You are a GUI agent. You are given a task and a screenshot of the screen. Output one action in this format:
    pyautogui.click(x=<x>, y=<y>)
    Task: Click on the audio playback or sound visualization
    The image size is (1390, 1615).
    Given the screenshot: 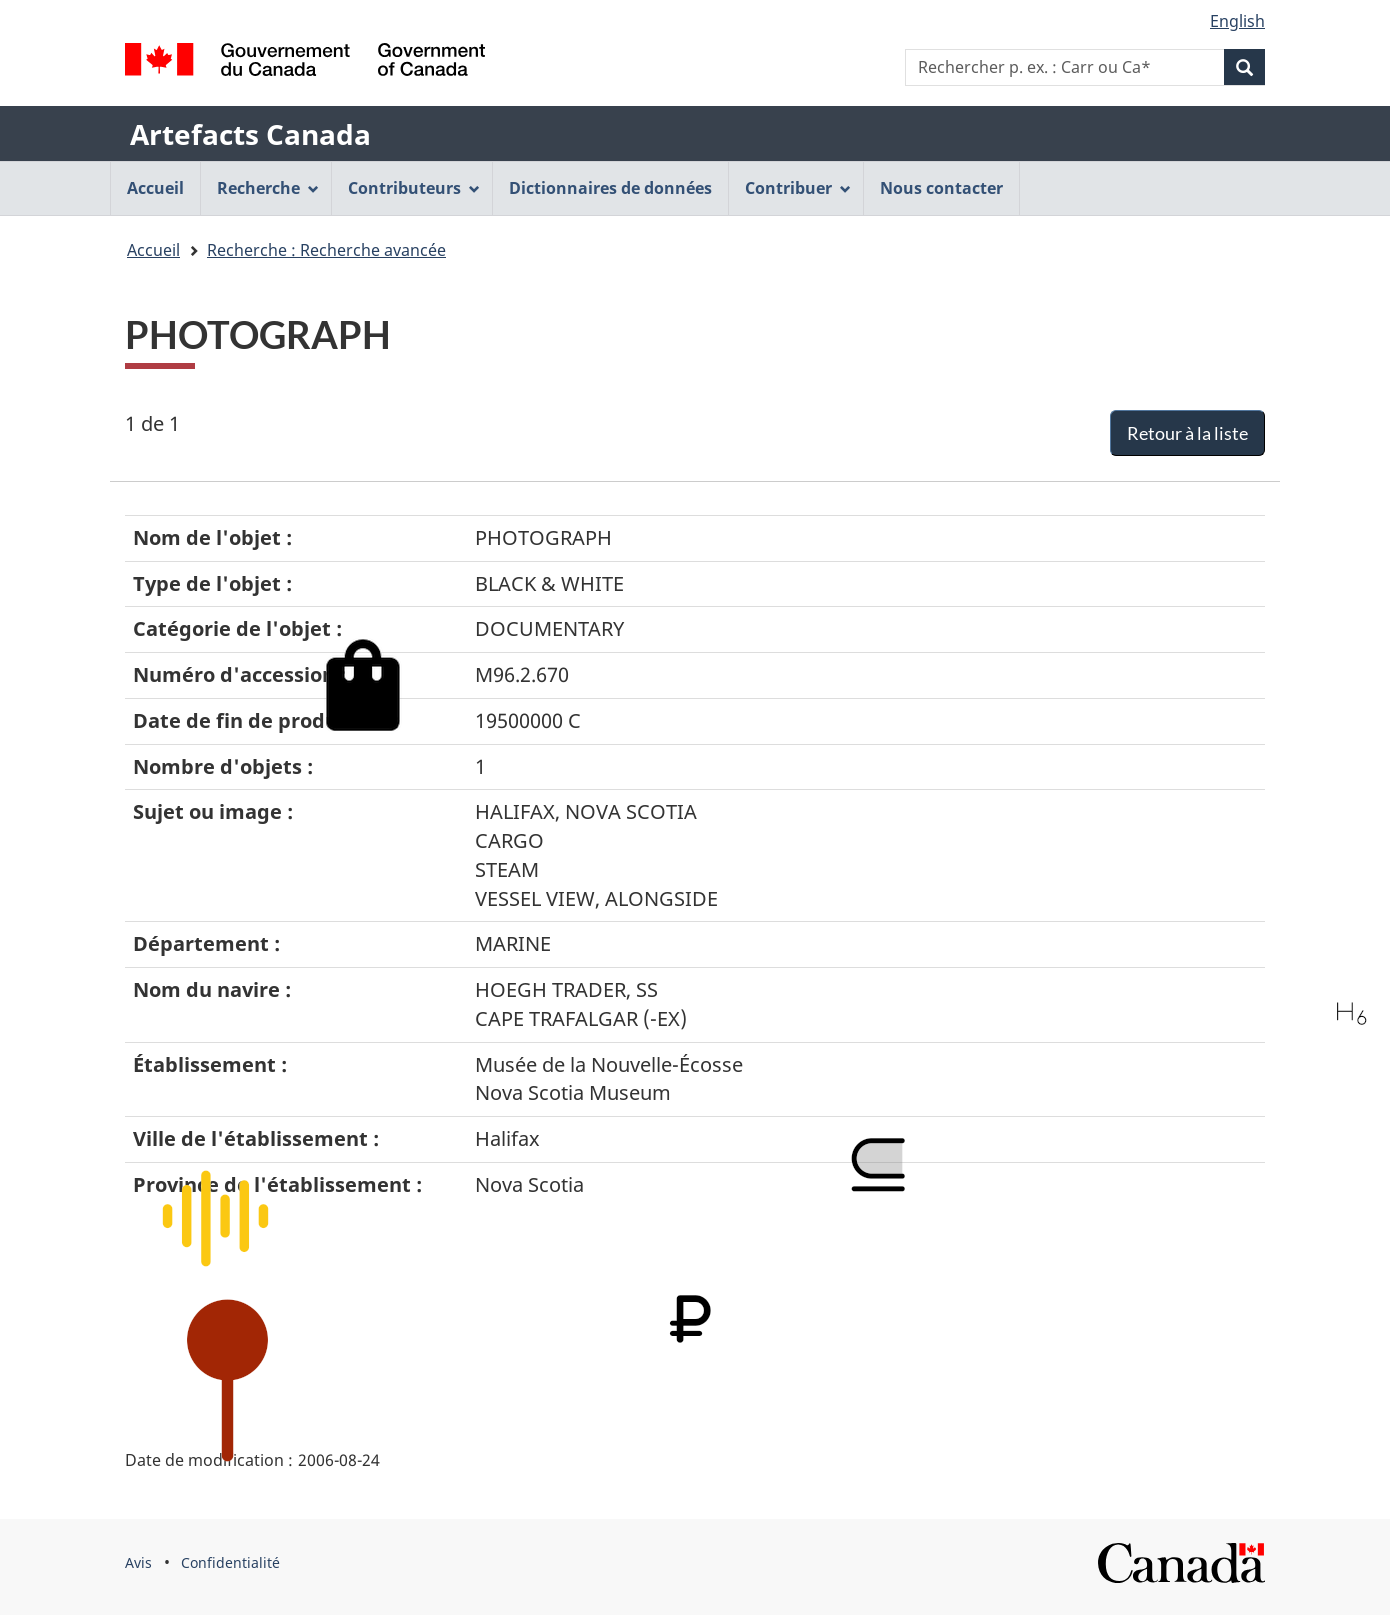 What is the action you would take?
    pyautogui.click(x=215, y=1218)
    